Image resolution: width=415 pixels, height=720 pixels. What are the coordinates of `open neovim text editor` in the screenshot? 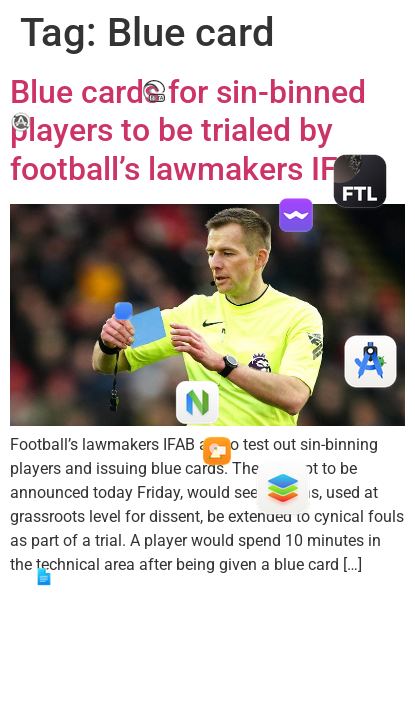 It's located at (197, 402).